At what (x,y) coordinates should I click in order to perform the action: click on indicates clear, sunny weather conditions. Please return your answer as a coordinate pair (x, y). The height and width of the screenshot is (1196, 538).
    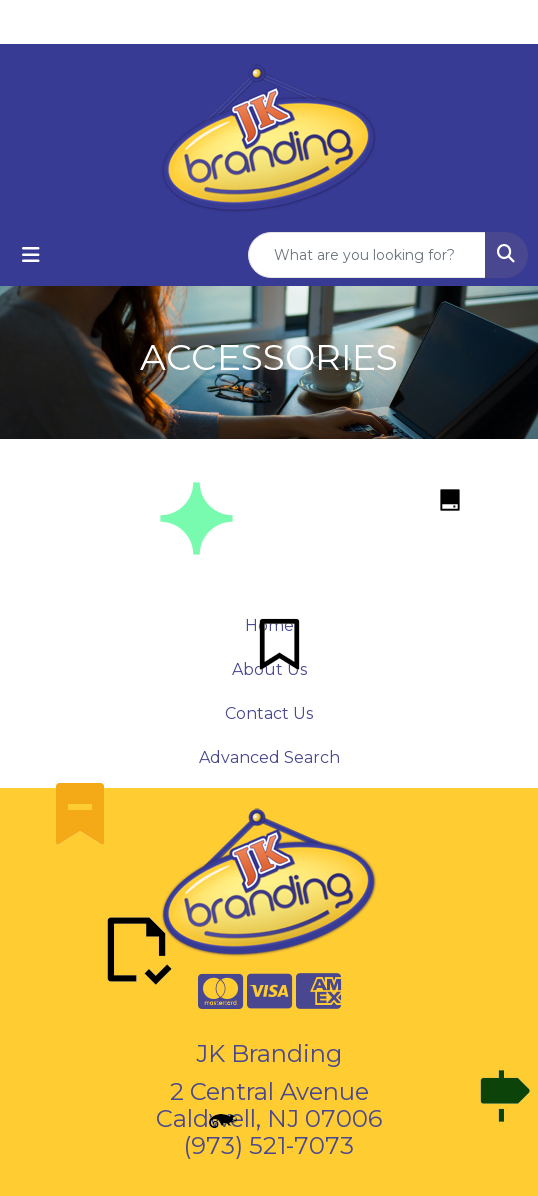
    Looking at the image, I should click on (196, 518).